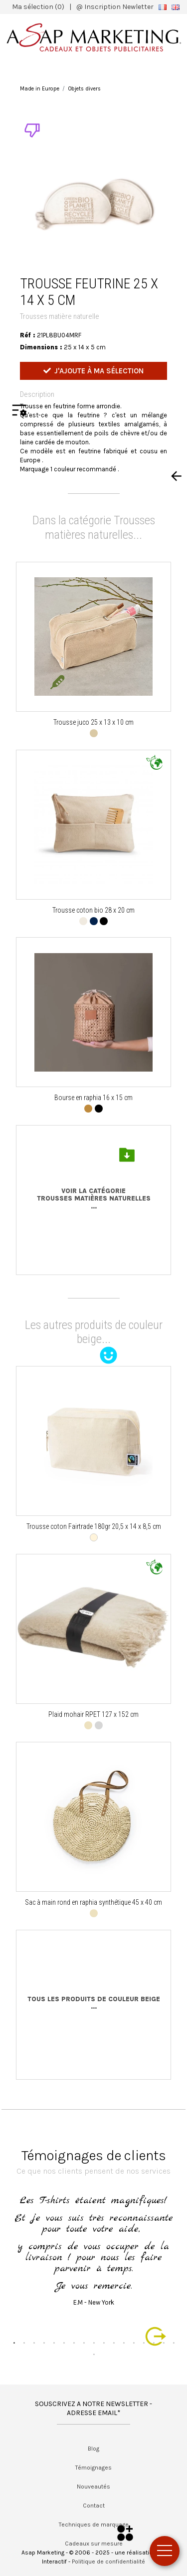 The image size is (187, 2576). What do you see at coordinates (127, 1155) in the screenshot?
I see `download a folder or its contents` at bounding box center [127, 1155].